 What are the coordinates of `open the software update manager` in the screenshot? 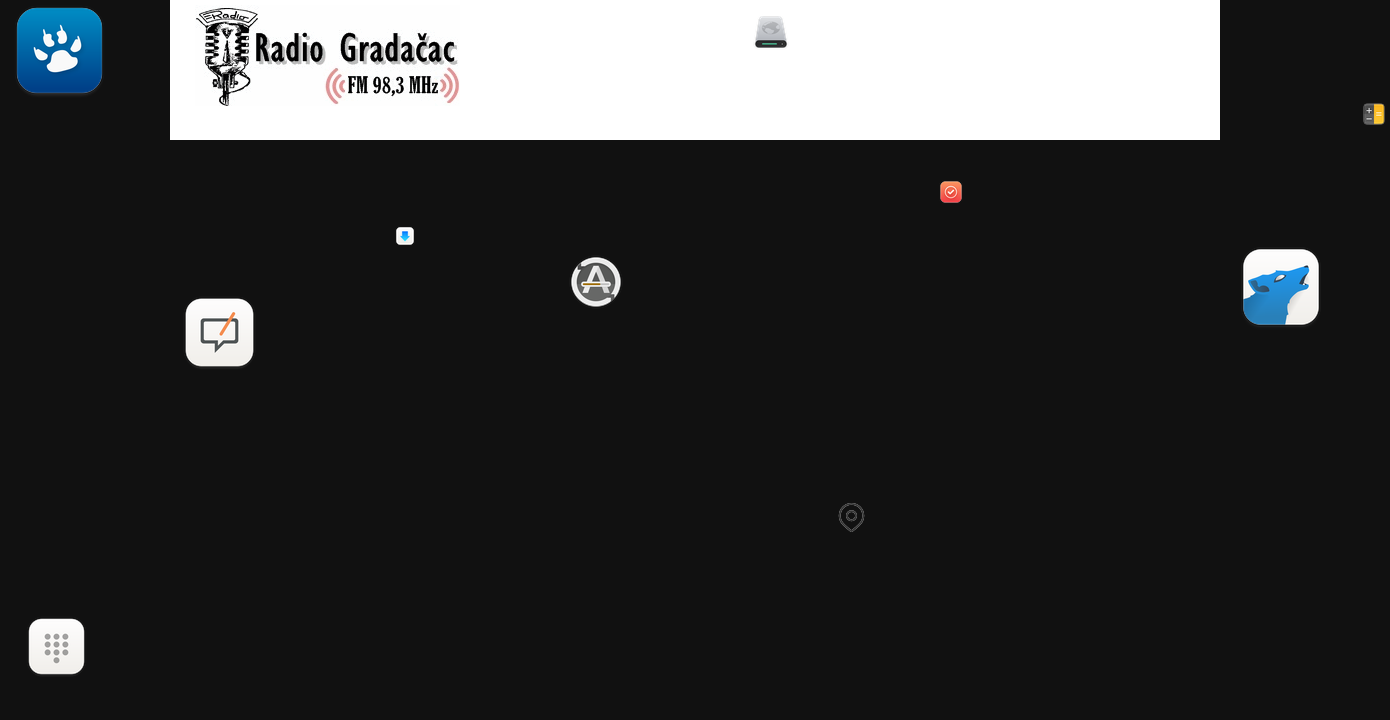 It's located at (596, 282).